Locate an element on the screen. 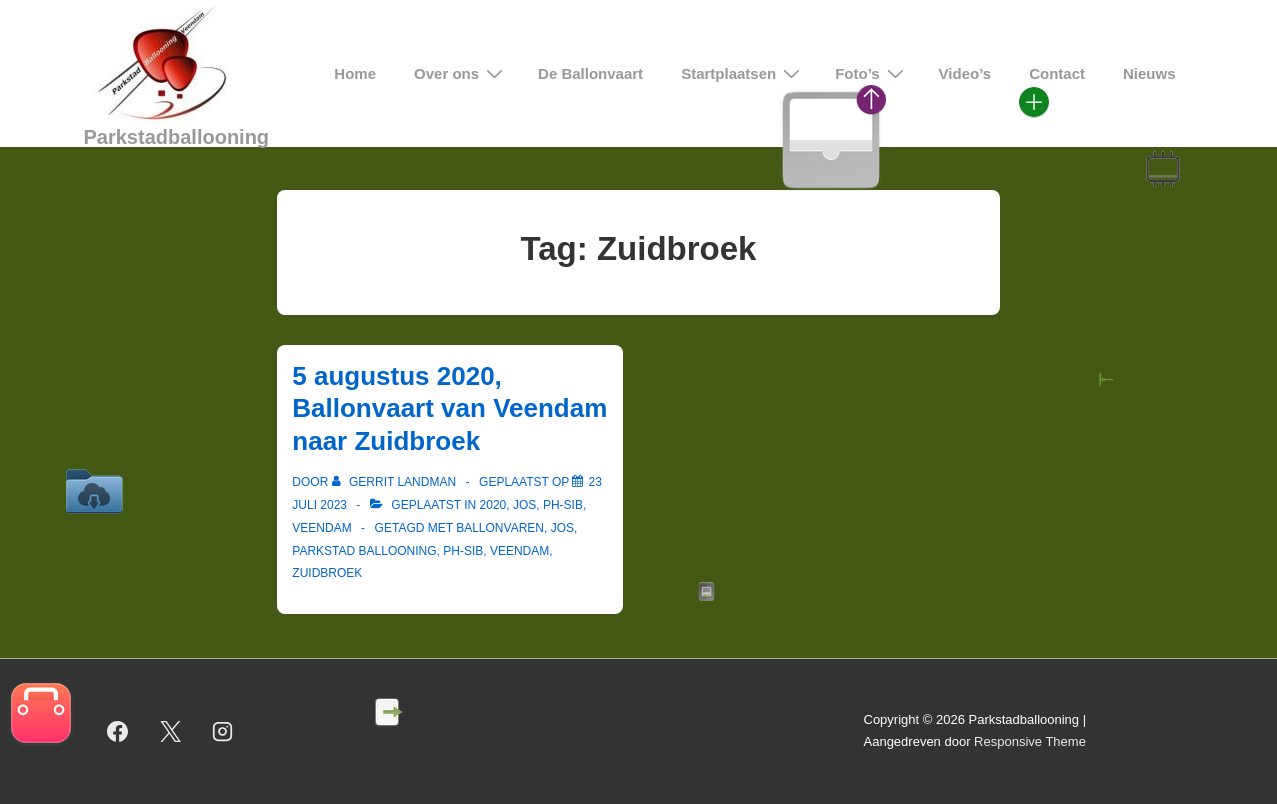 The height and width of the screenshot is (804, 1277). open downloads folder is located at coordinates (94, 493).